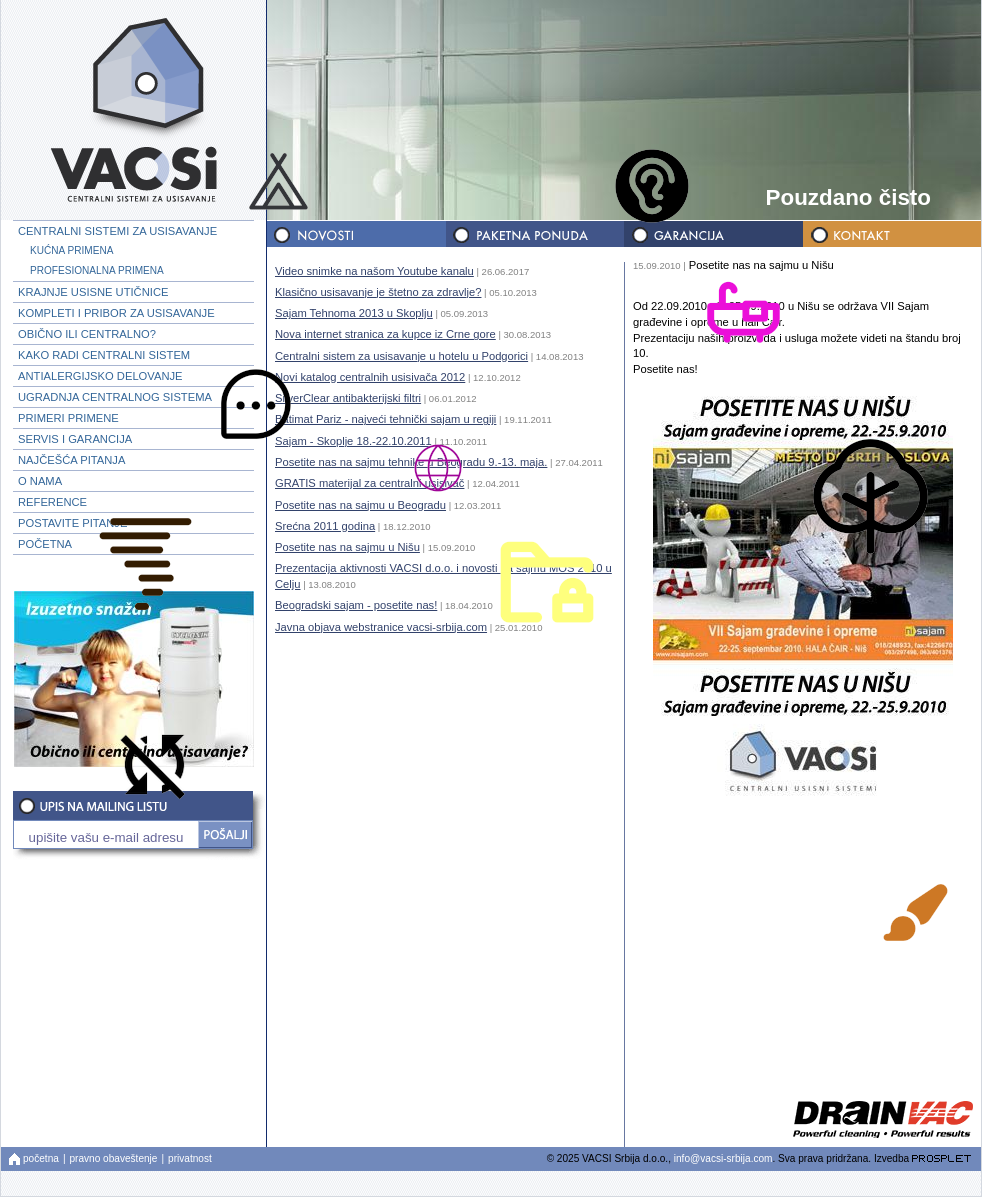 This screenshot has width=982, height=1197. I want to click on indicates severe weather alert or tornado warning, so click(145, 560).